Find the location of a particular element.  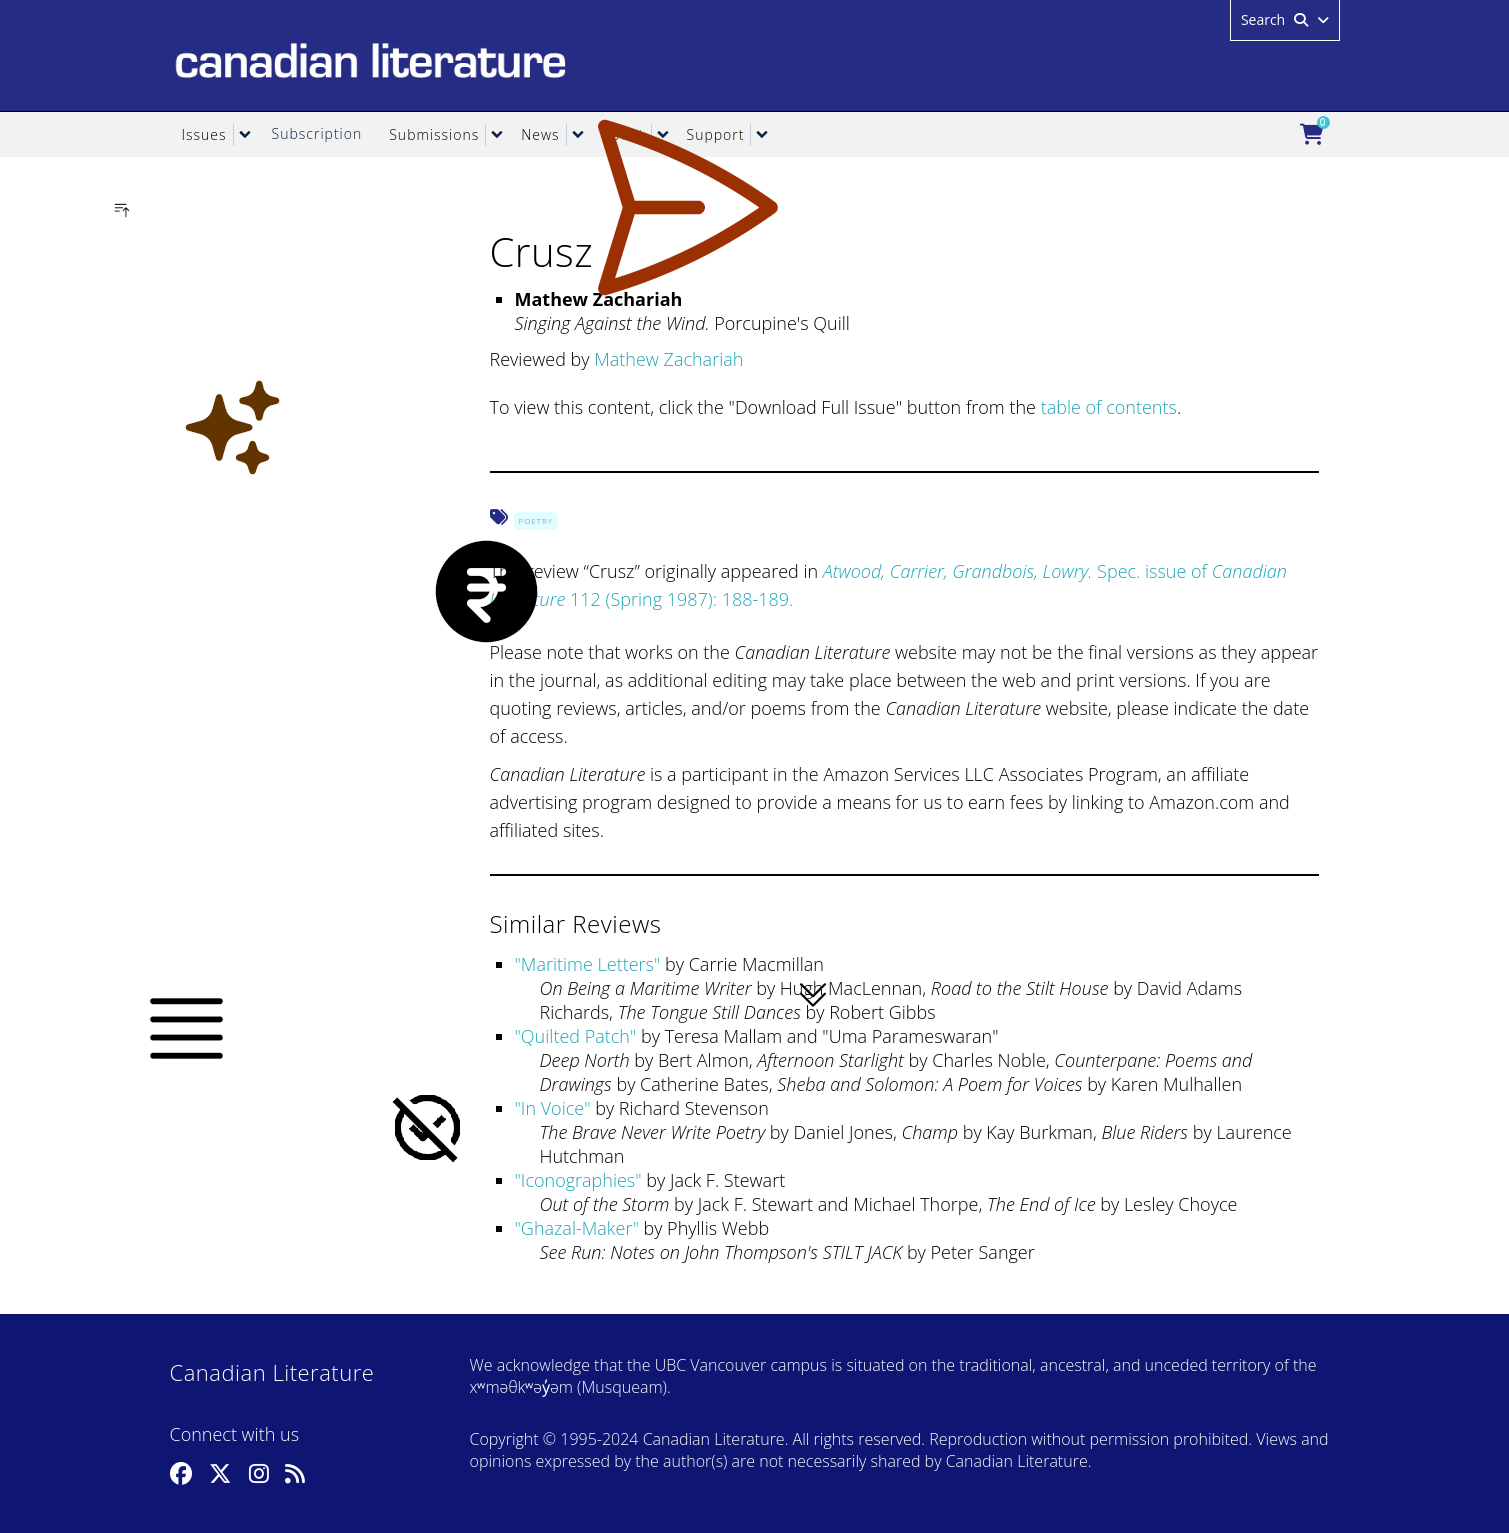

view balance or payment amount in indian rupees is located at coordinates (486, 591).